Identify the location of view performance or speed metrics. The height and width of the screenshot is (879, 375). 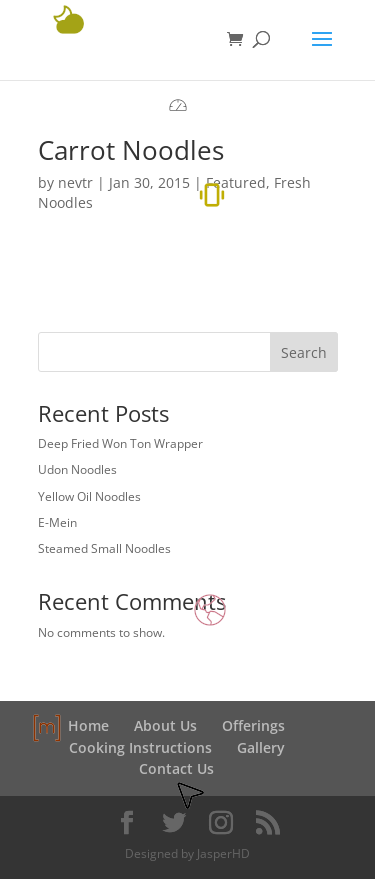
(178, 106).